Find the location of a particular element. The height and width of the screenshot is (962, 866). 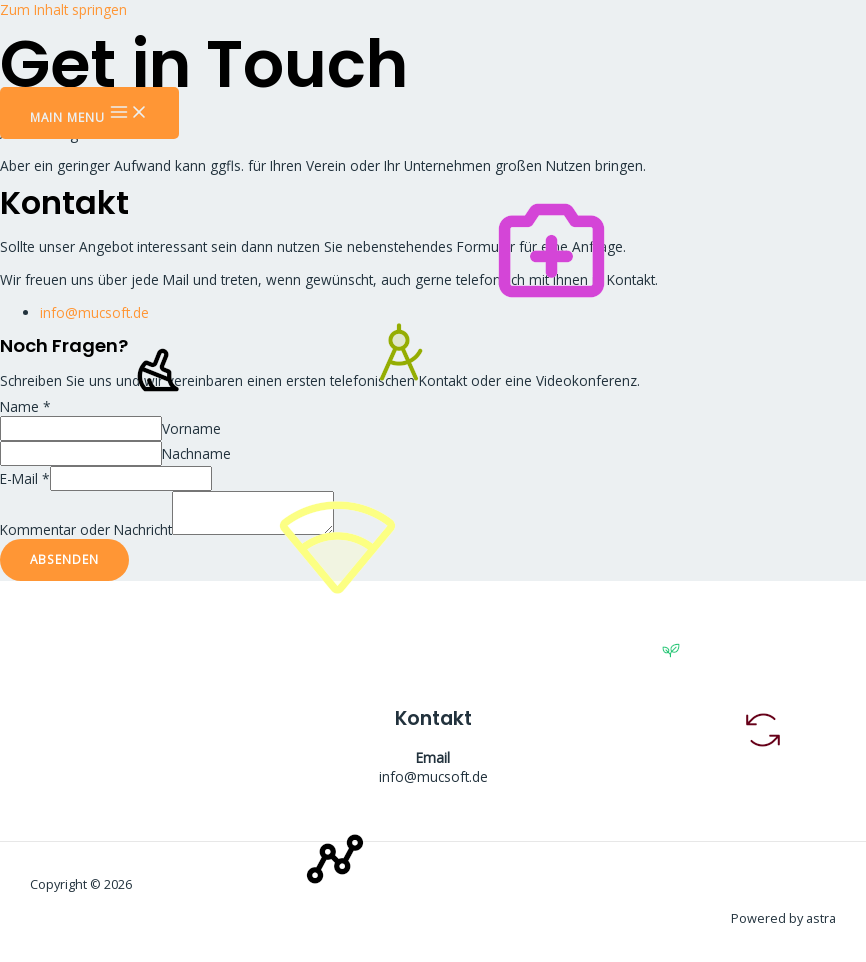

view plant care or gardening features is located at coordinates (671, 650).